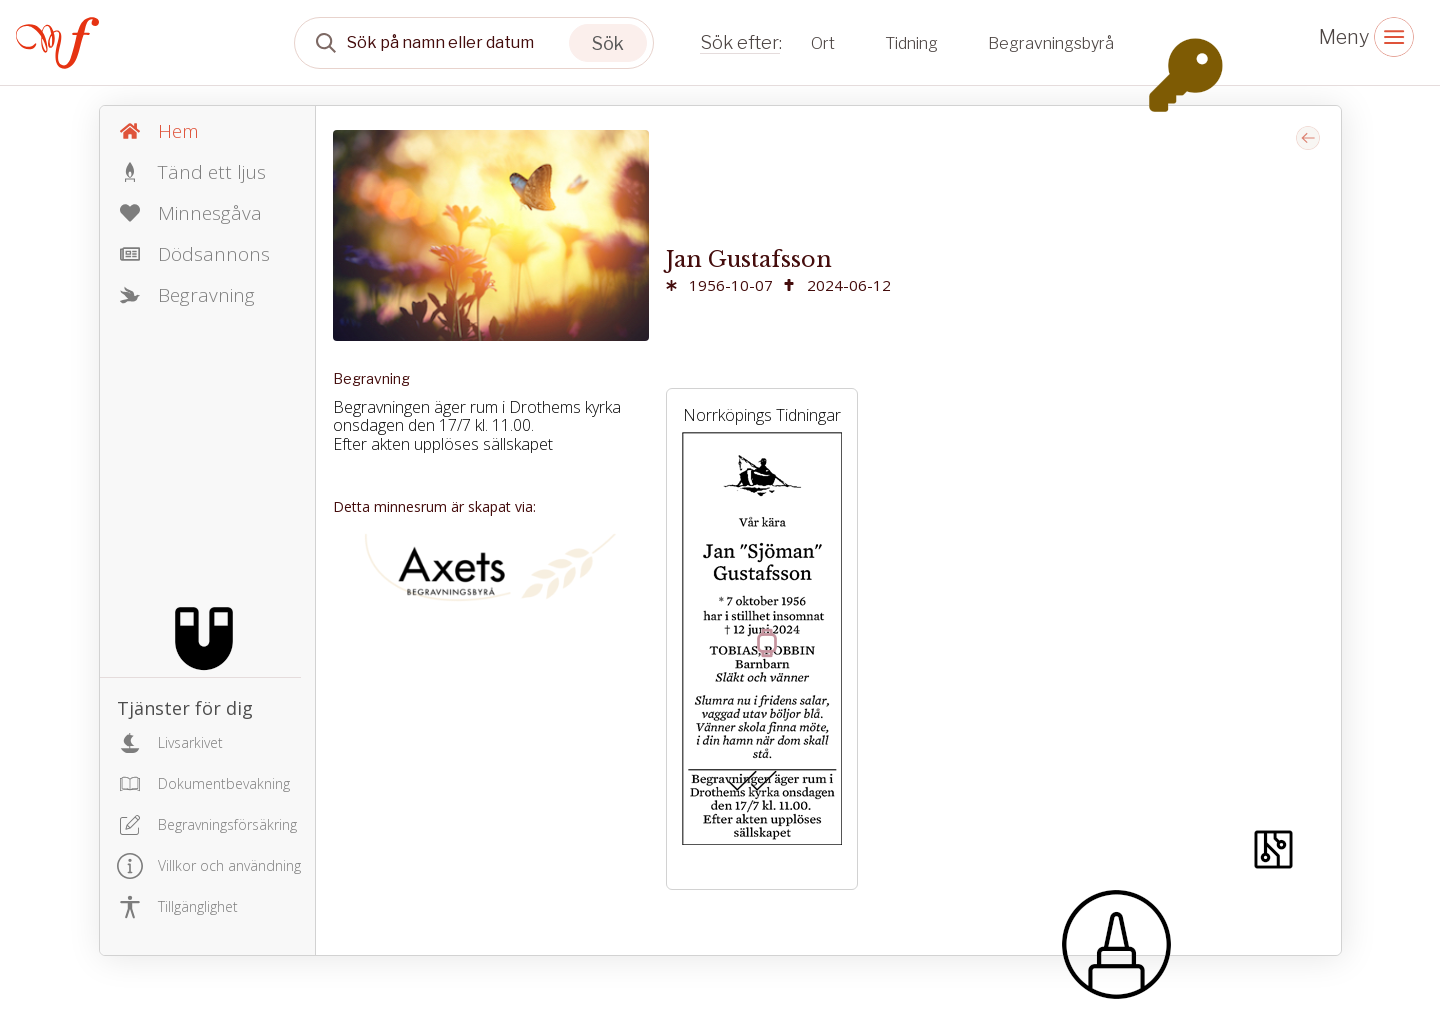 The height and width of the screenshot is (1026, 1440). I want to click on access security or login settings, so click(1184, 76).